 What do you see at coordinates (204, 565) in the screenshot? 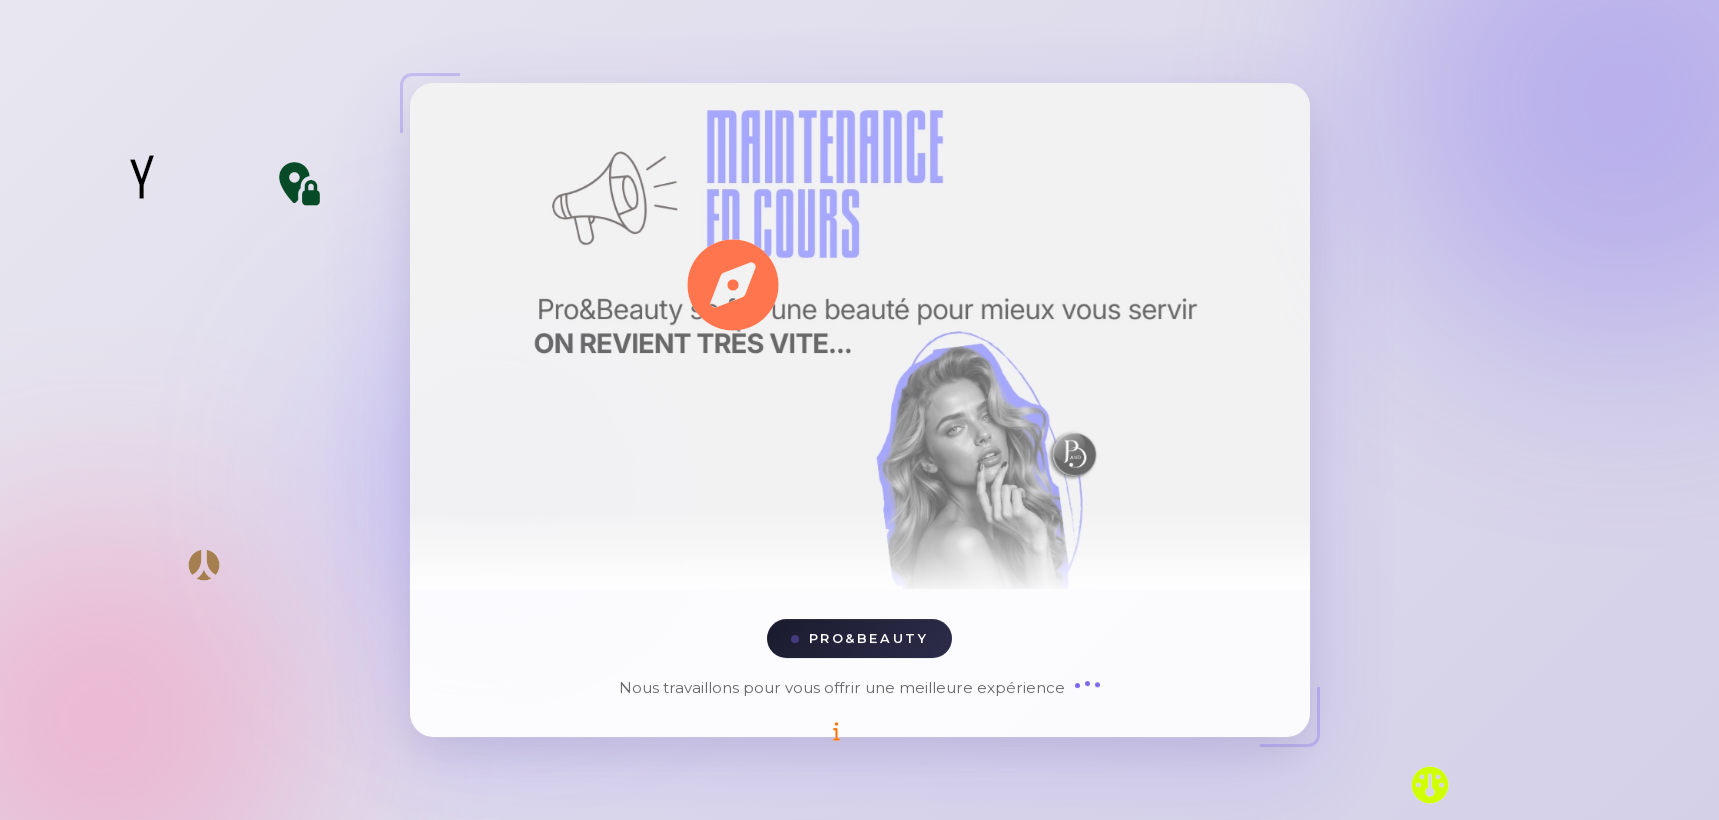
I see `renren social network logo` at bounding box center [204, 565].